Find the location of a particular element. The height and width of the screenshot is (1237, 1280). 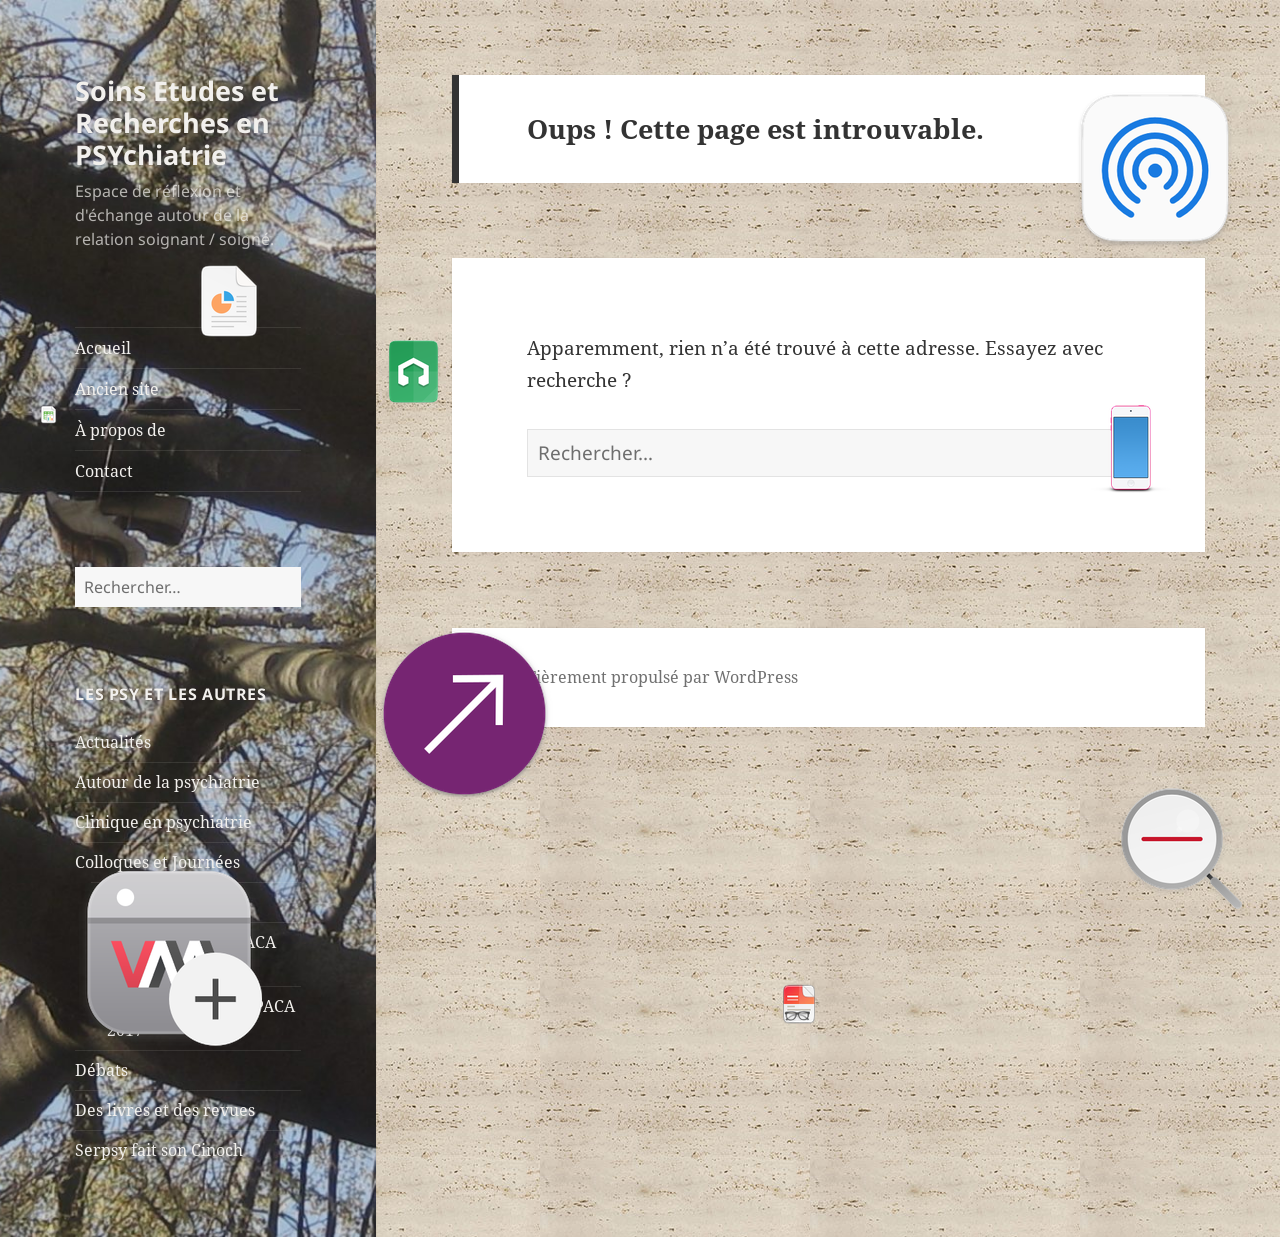

open AirDrop to share files wirelessly is located at coordinates (1155, 168).